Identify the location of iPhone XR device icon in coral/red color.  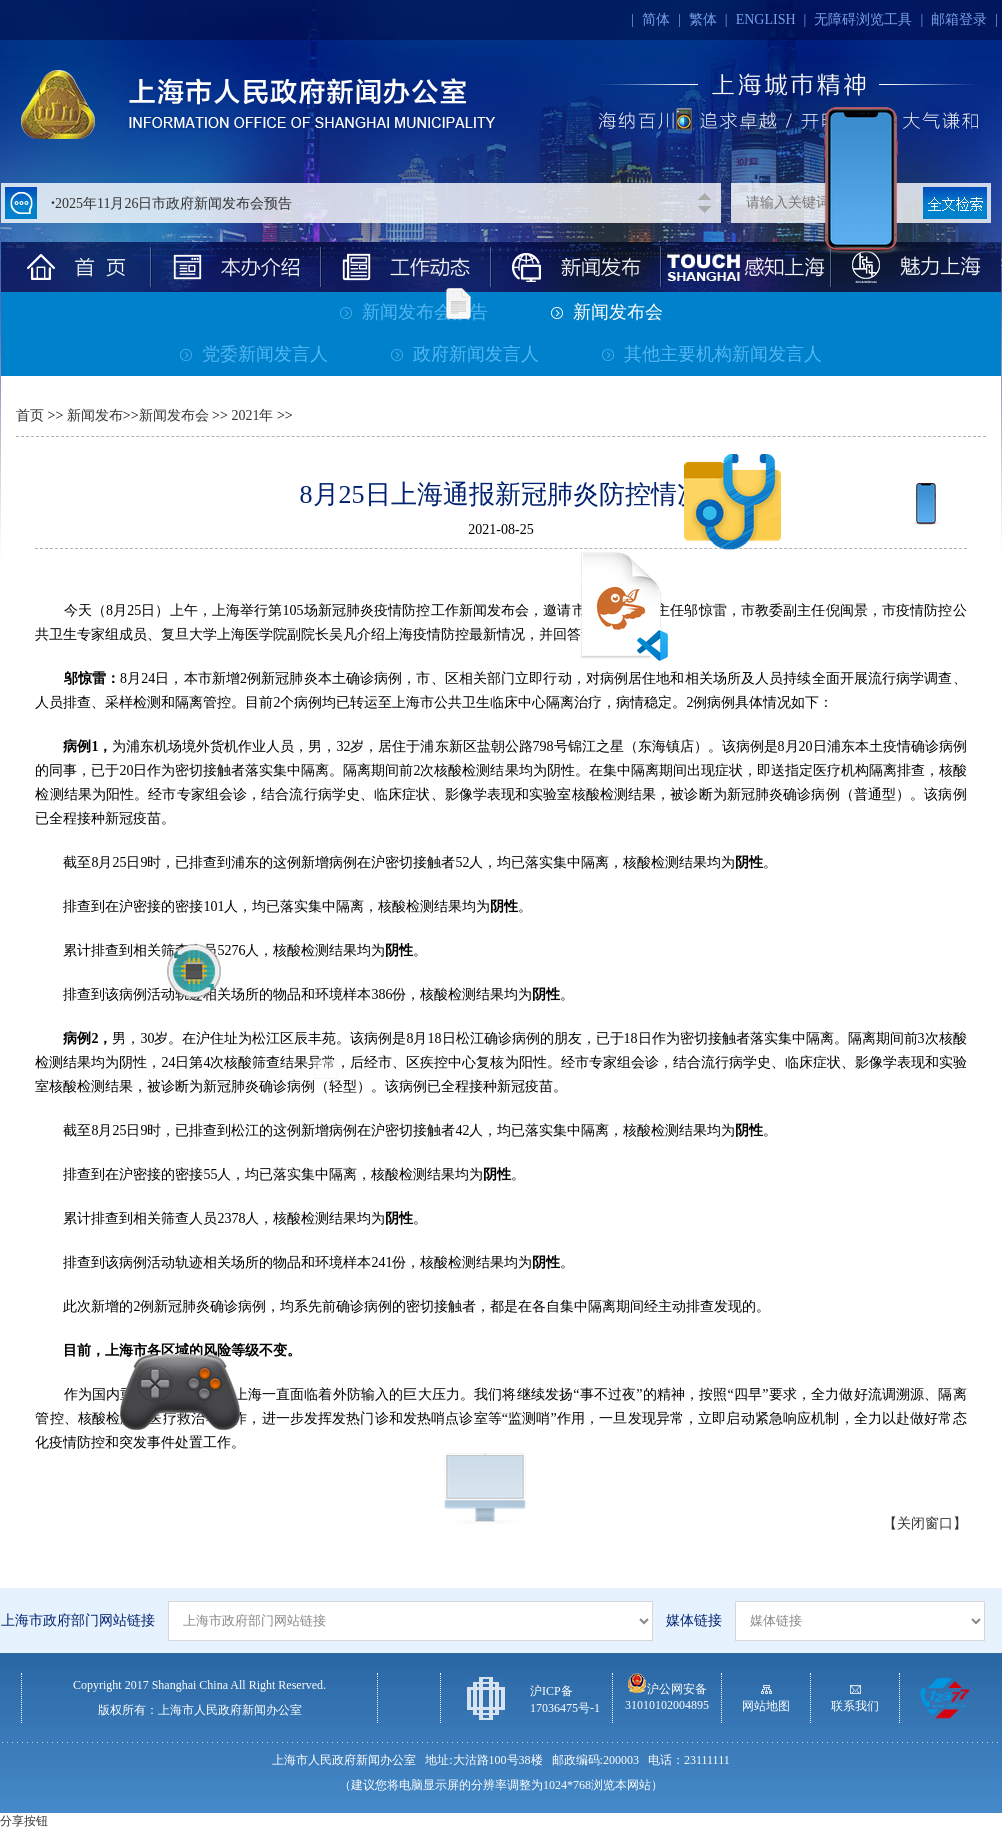
(861, 181).